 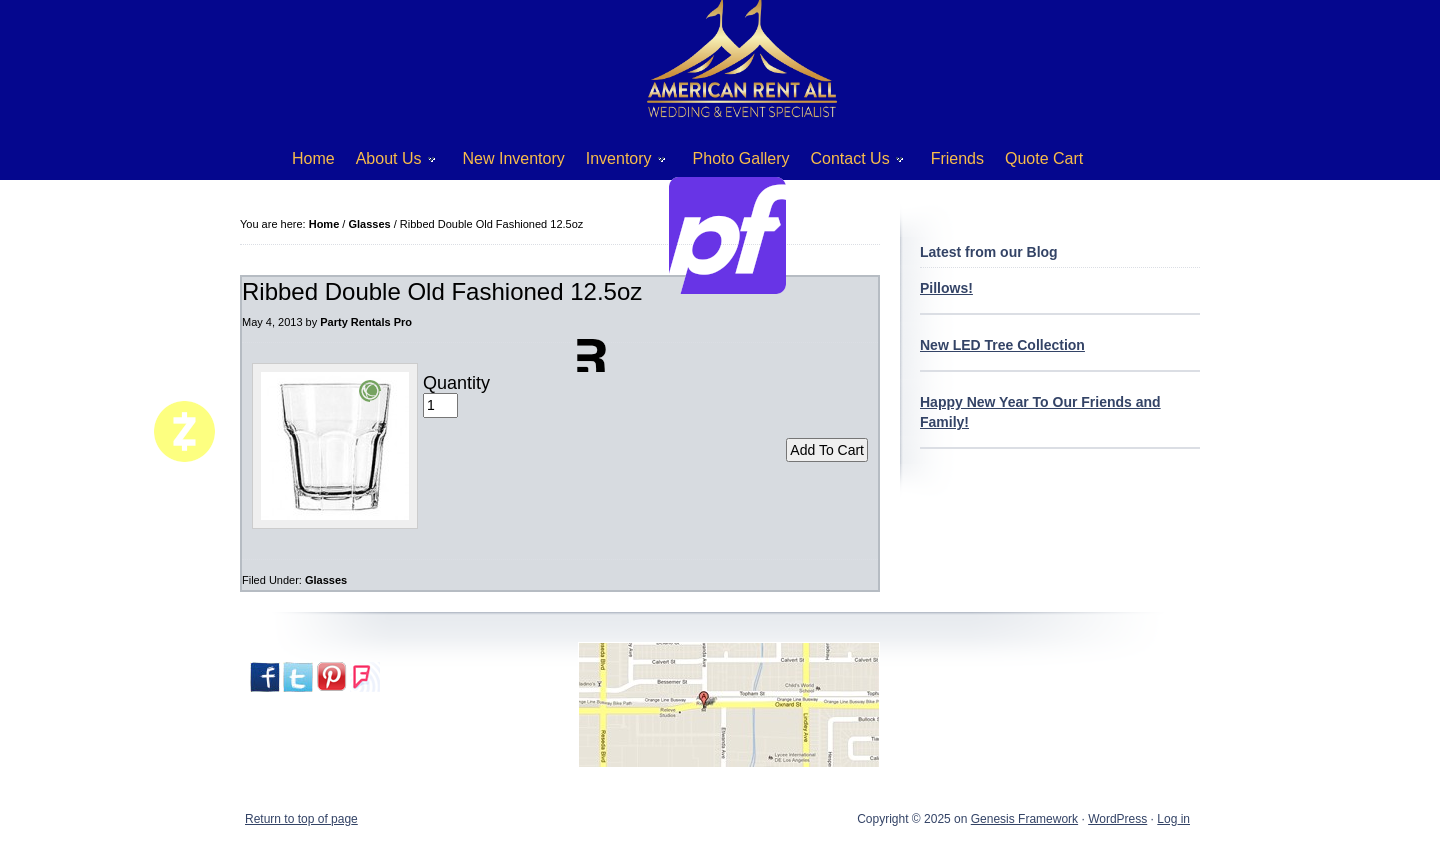 I want to click on zcash cryptocurrency logo, so click(x=184, y=431).